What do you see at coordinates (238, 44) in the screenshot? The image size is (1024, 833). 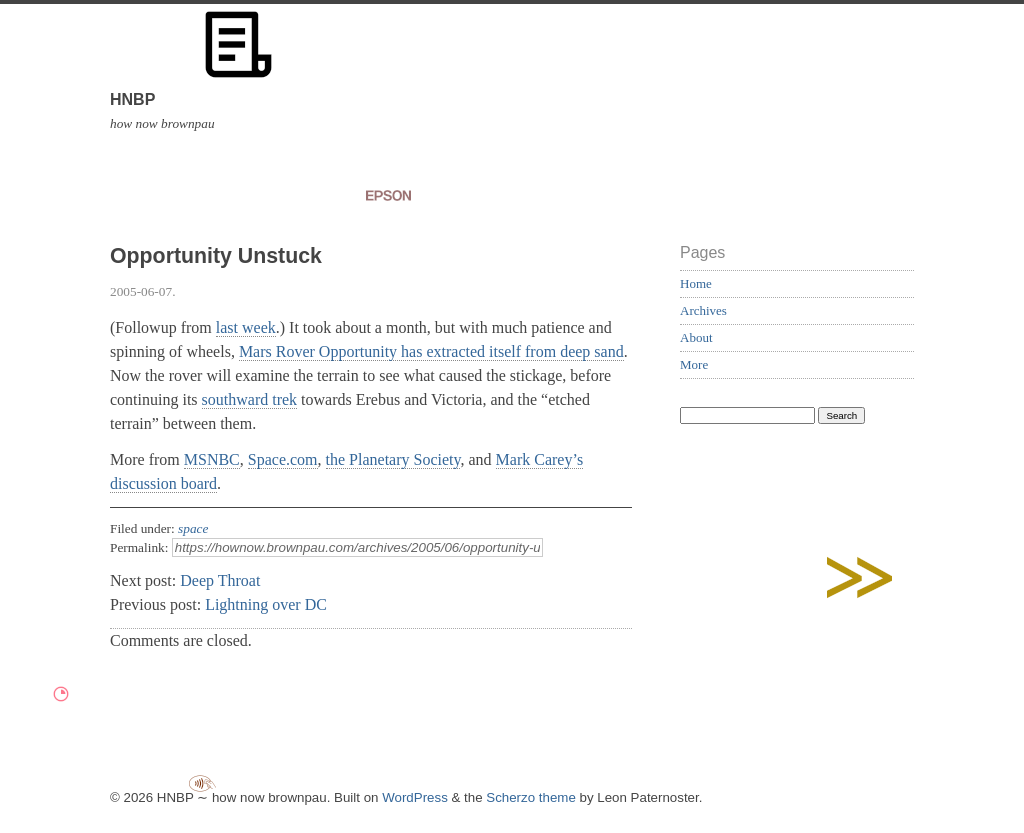 I see `view document list or file directory` at bounding box center [238, 44].